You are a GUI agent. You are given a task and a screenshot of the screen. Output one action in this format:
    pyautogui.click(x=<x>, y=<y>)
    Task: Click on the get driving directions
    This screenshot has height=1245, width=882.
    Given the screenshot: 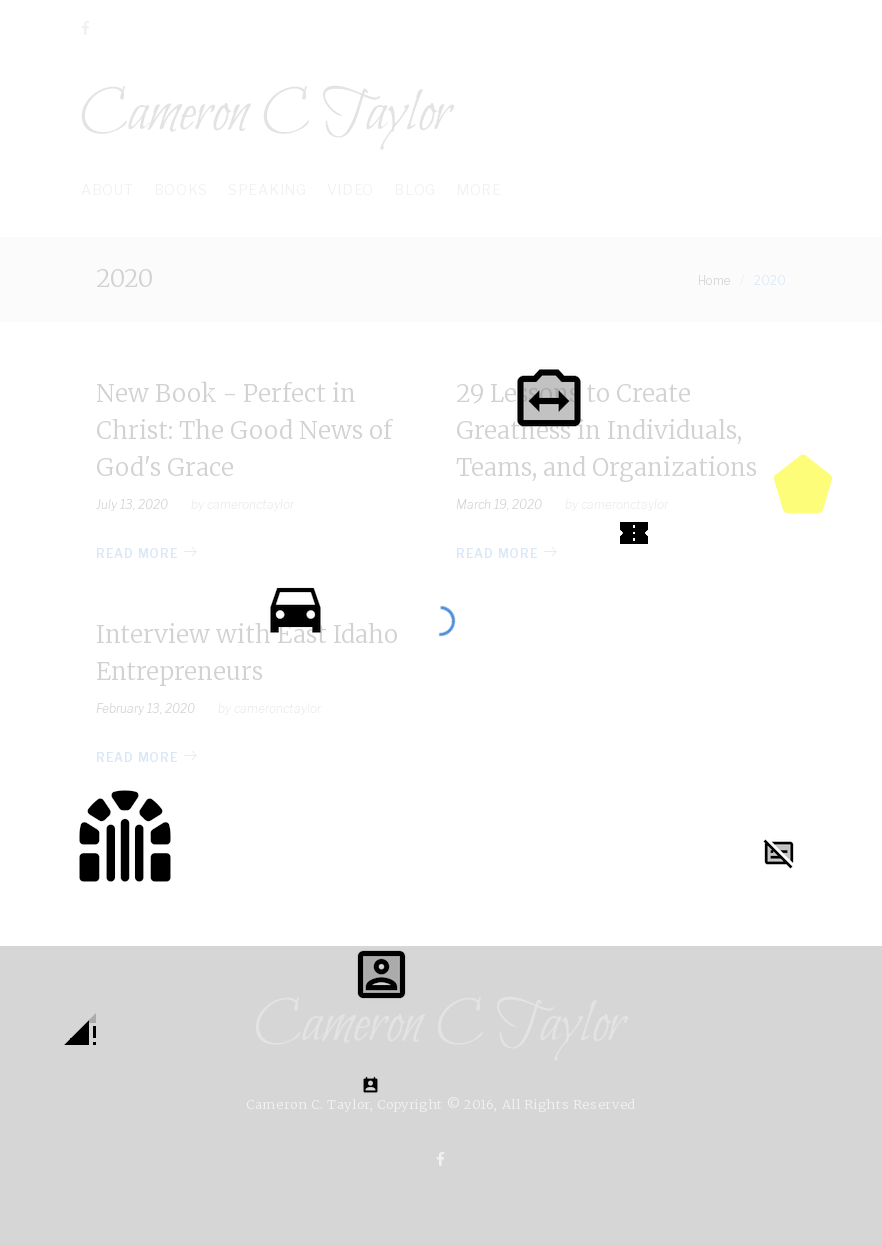 What is the action you would take?
    pyautogui.click(x=295, y=607)
    